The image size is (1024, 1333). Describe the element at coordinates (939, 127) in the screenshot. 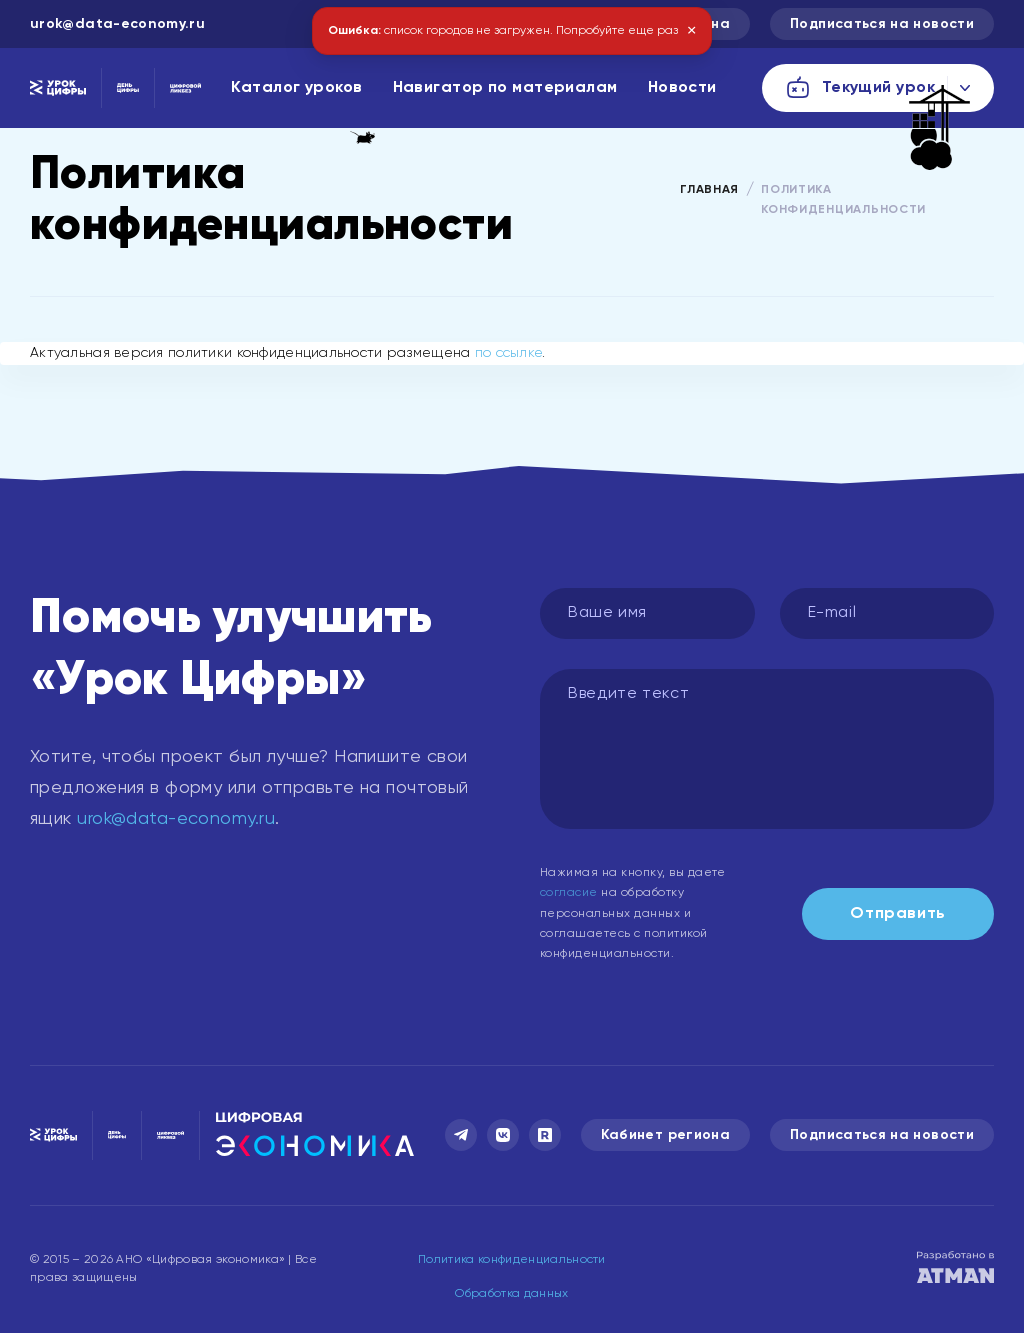

I see `open portainer container management dashboard` at that location.